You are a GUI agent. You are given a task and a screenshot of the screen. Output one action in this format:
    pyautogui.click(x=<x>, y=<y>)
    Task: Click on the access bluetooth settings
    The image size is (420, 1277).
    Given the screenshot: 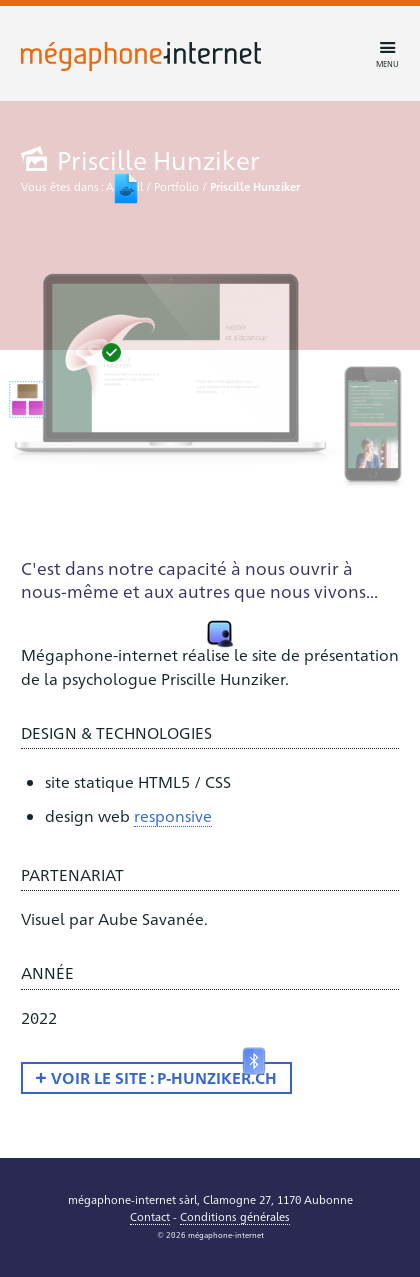 What is the action you would take?
    pyautogui.click(x=254, y=1061)
    